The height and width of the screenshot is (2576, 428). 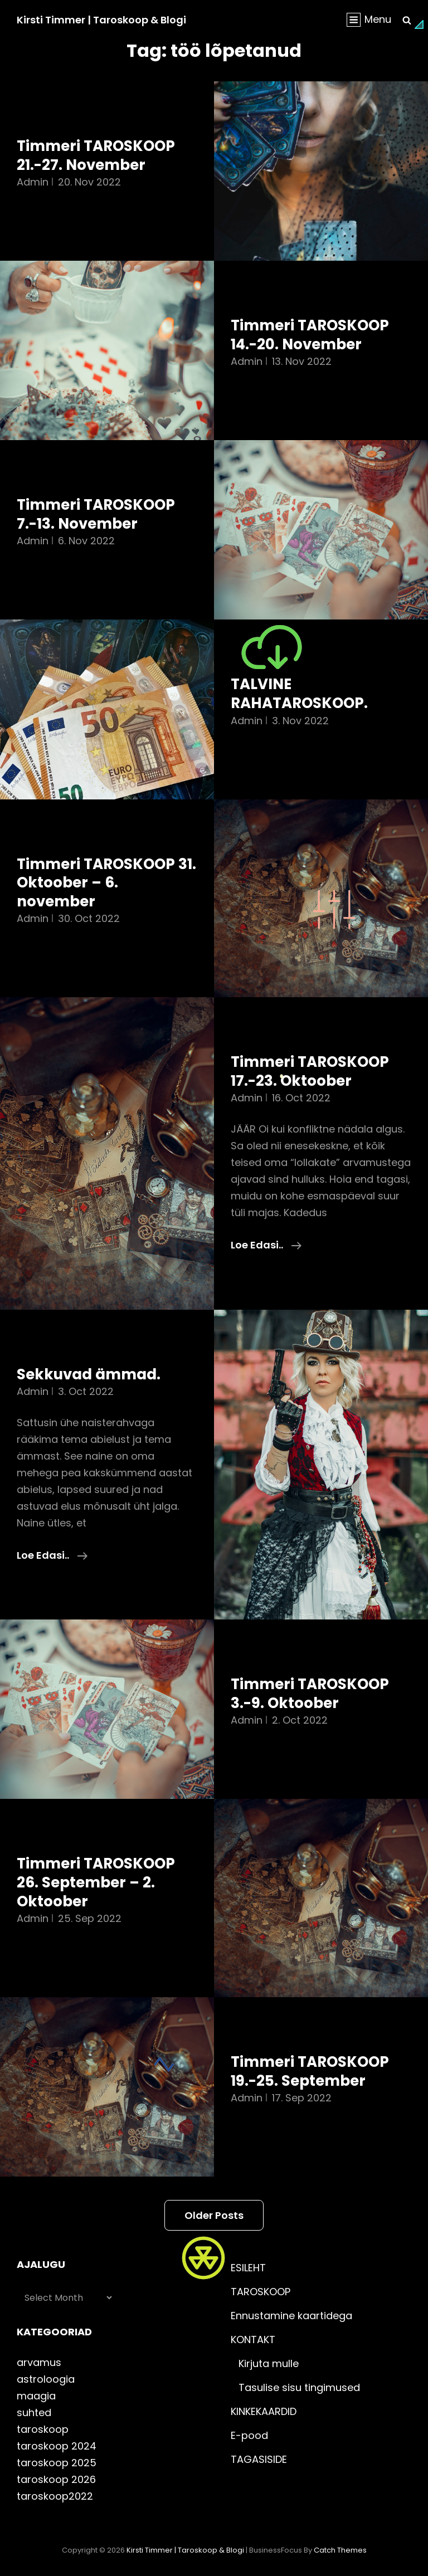 What do you see at coordinates (334, 909) in the screenshot?
I see `adjust settings or preferences` at bounding box center [334, 909].